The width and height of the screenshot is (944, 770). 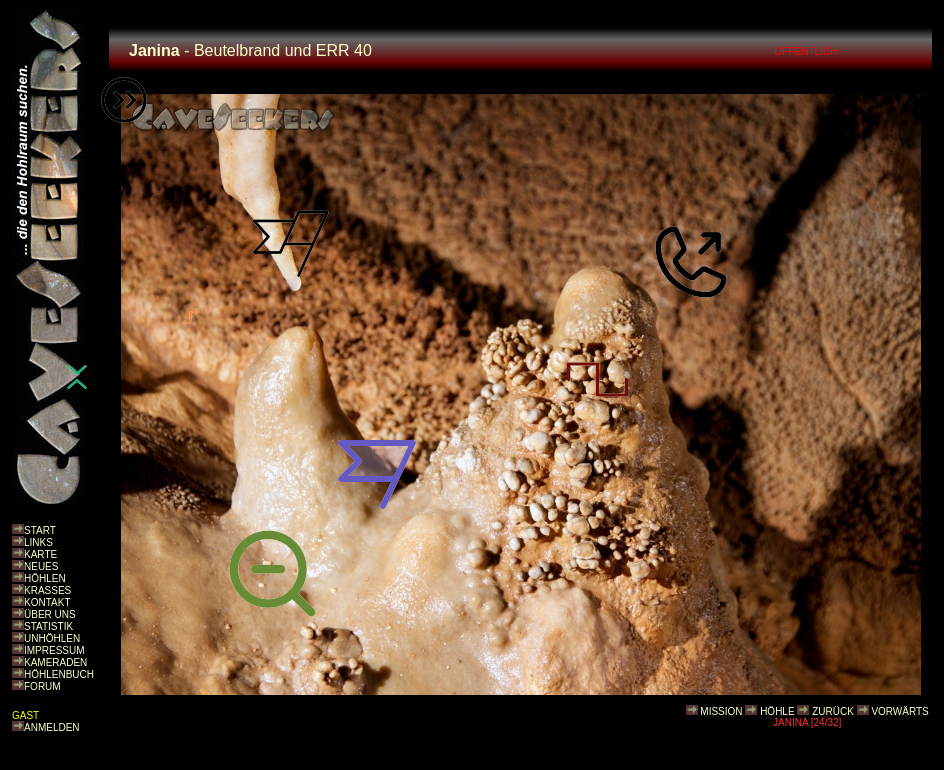 I want to click on view route between two points, so click(x=190, y=317).